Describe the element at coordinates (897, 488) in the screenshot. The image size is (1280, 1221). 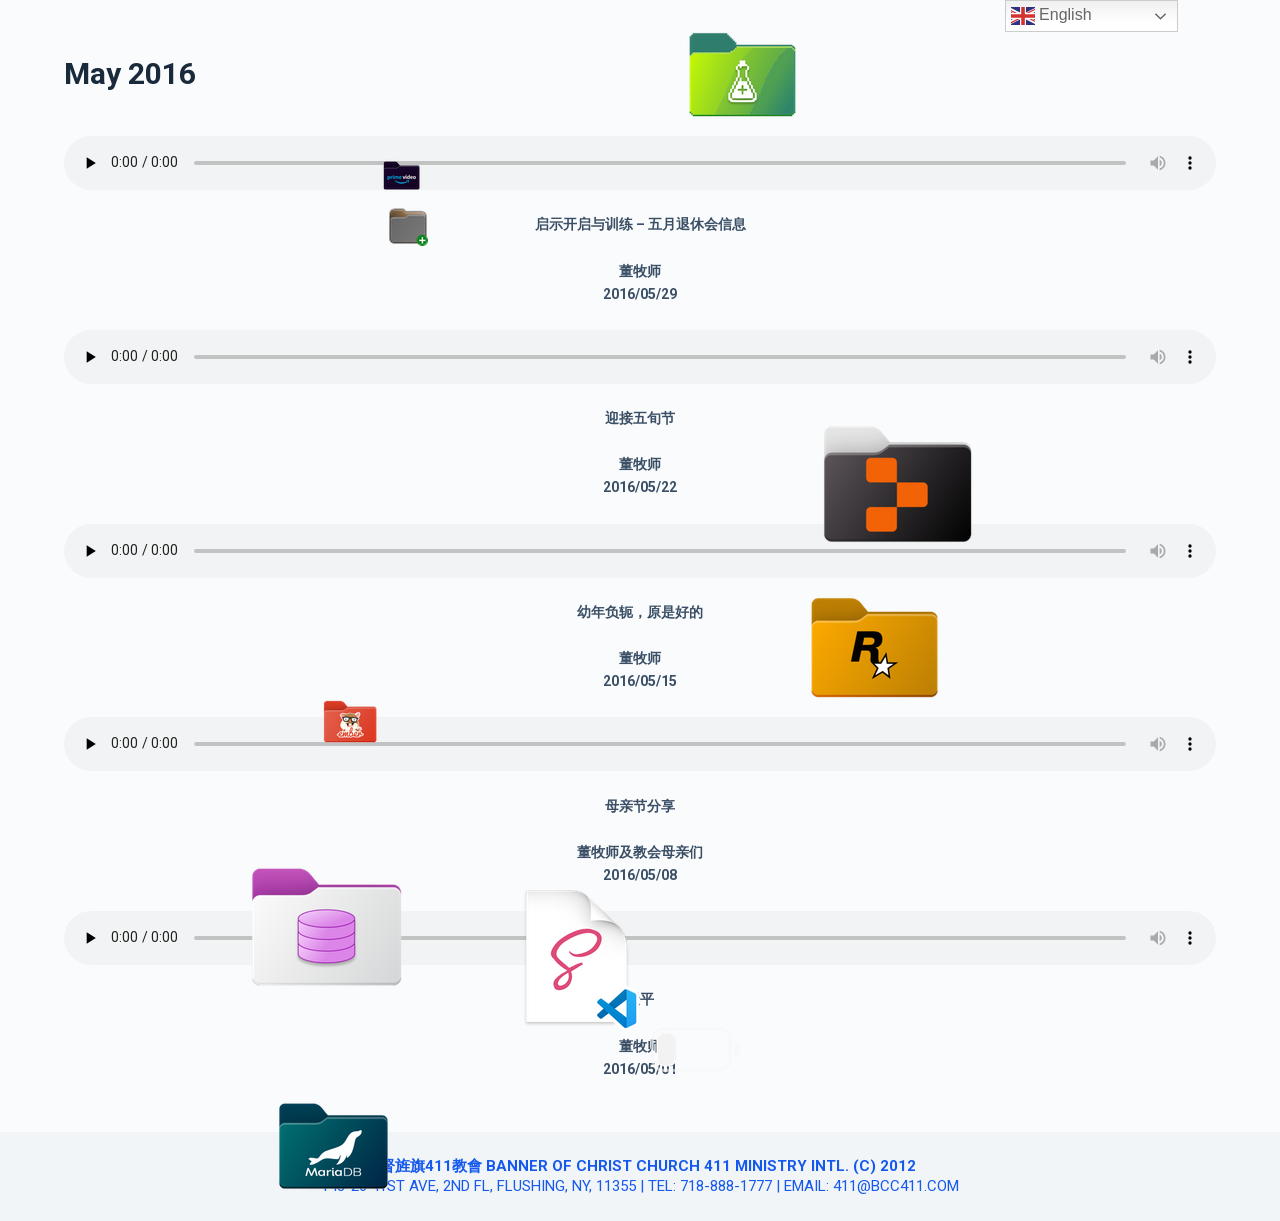
I see `open replit project folder` at that location.